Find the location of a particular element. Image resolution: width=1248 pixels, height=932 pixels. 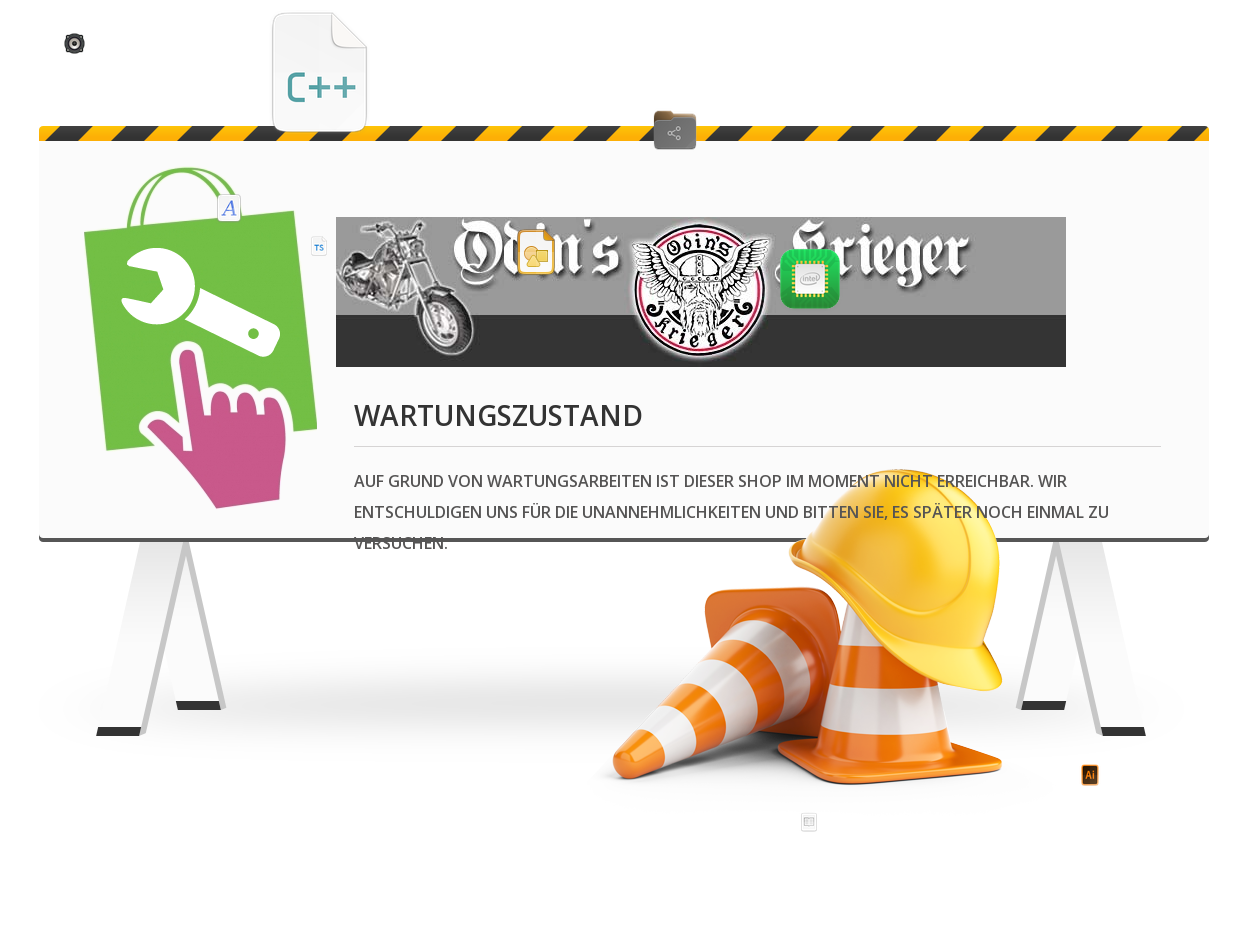

adjust speaker or audio output settings is located at coordinates (74, 43).